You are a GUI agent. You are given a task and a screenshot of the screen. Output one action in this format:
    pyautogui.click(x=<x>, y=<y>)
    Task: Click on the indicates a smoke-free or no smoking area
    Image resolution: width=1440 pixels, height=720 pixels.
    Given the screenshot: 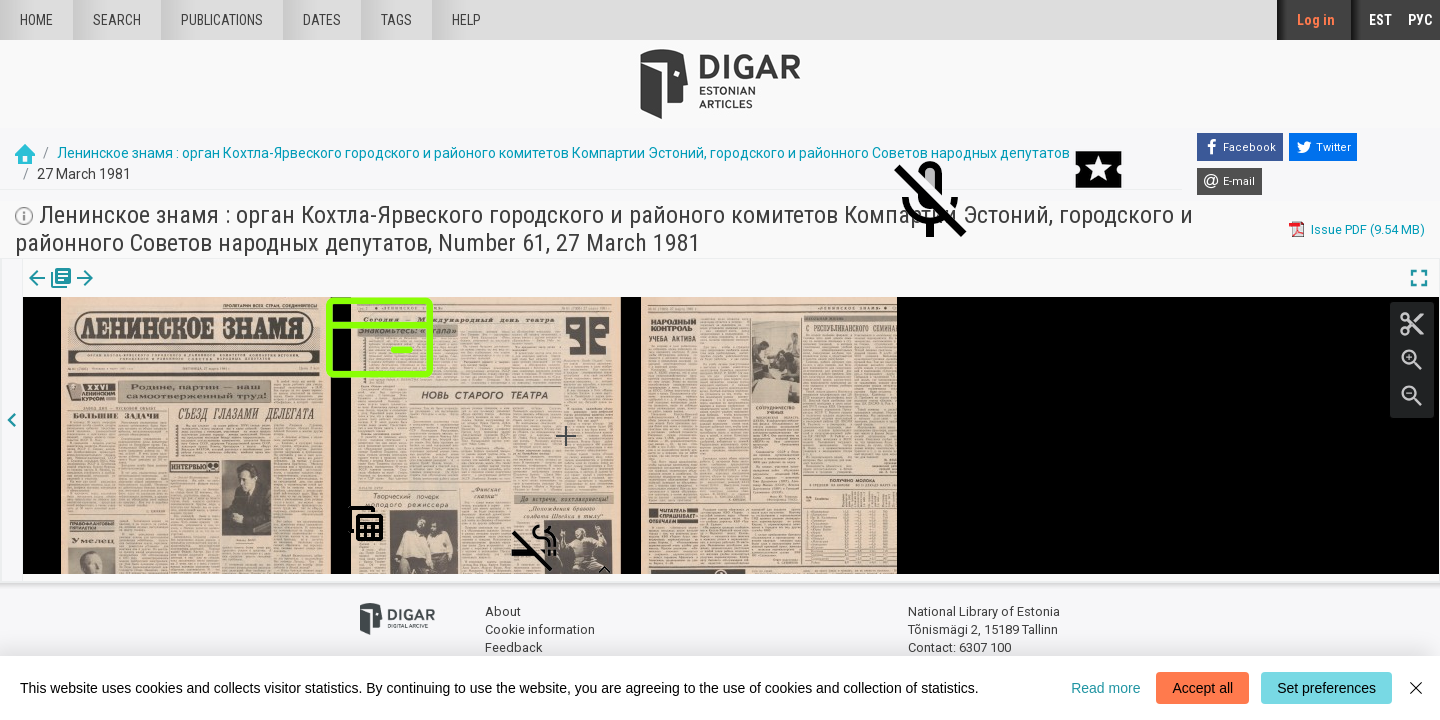 What is the action you would take?
    pyautogui.click(x=534, y=547)
    